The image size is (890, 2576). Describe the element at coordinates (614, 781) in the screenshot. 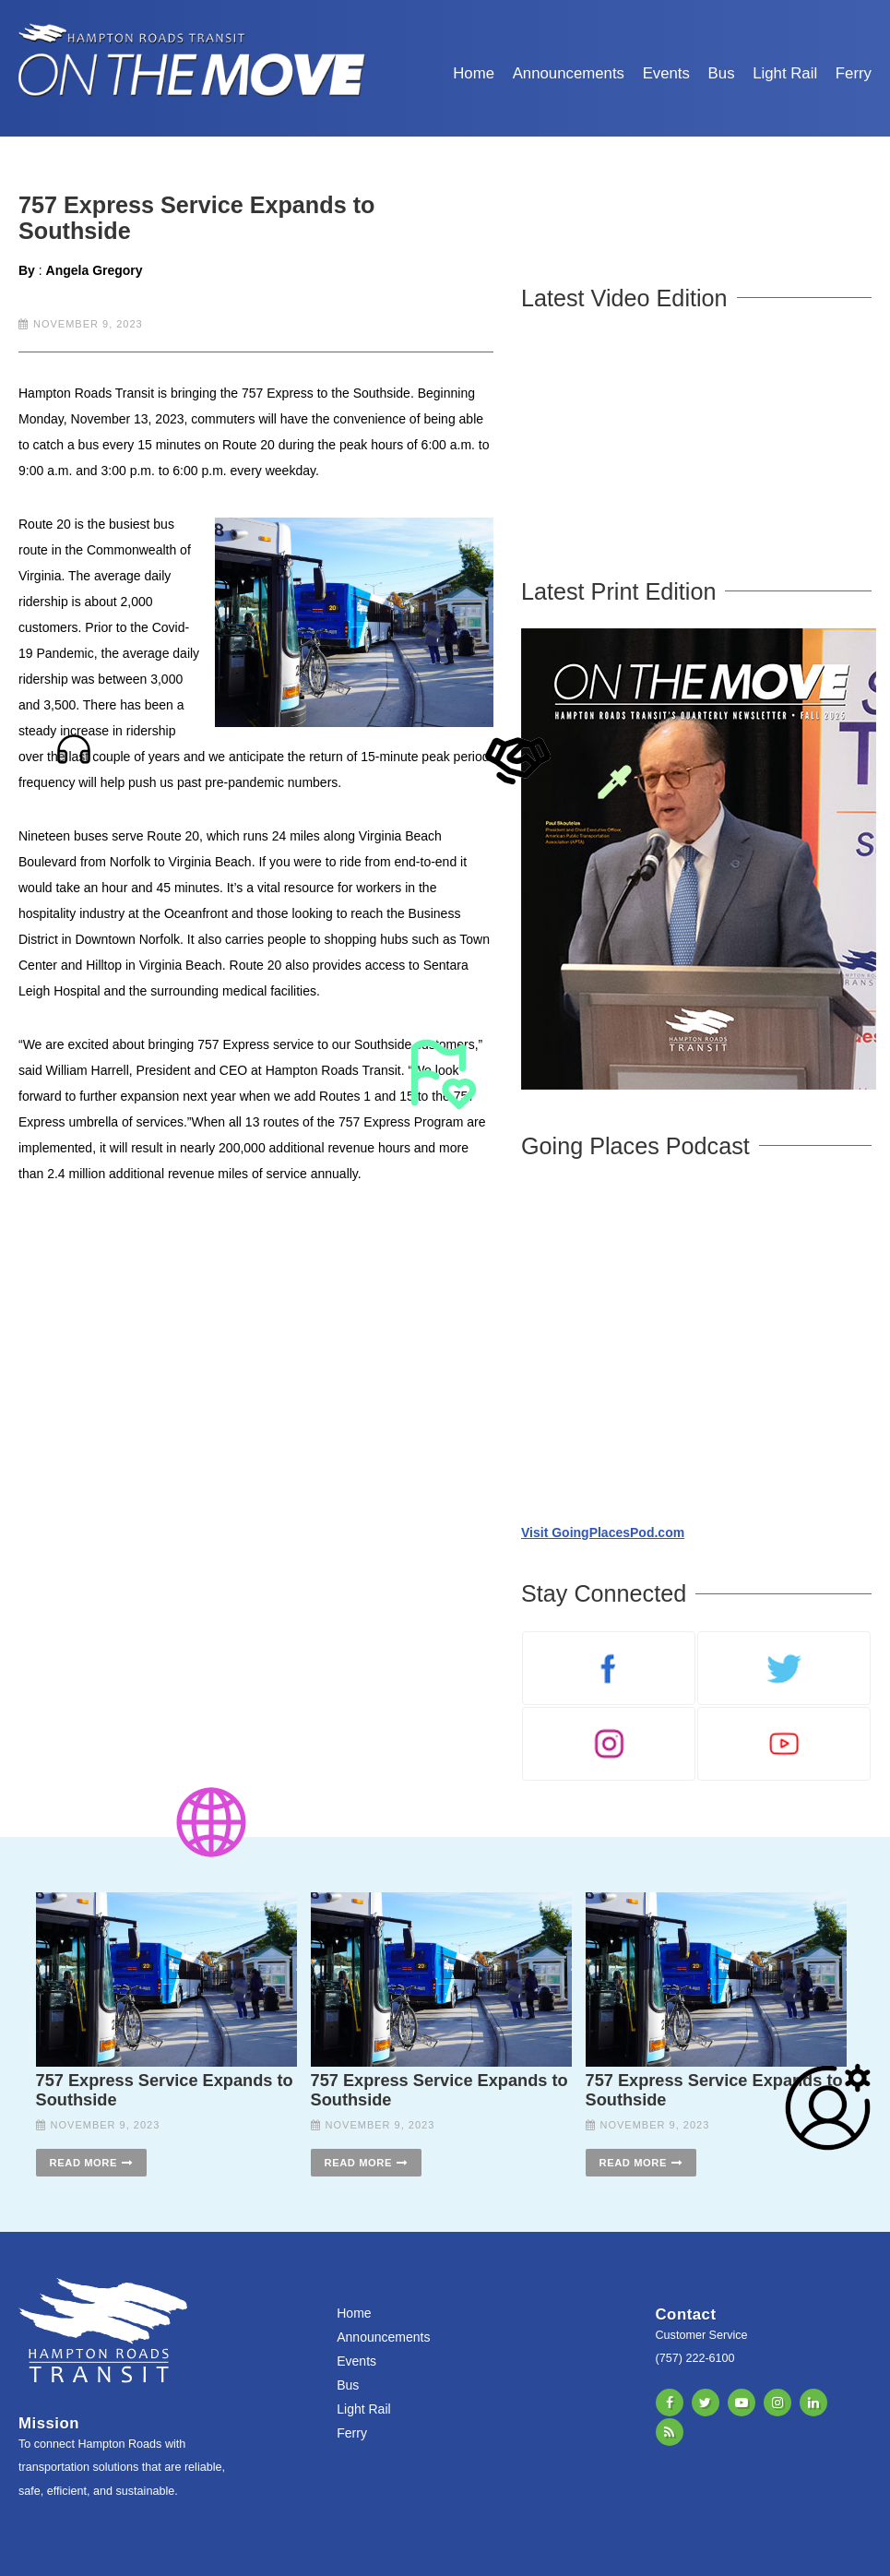

I see `pick a color from the screen` at that location.